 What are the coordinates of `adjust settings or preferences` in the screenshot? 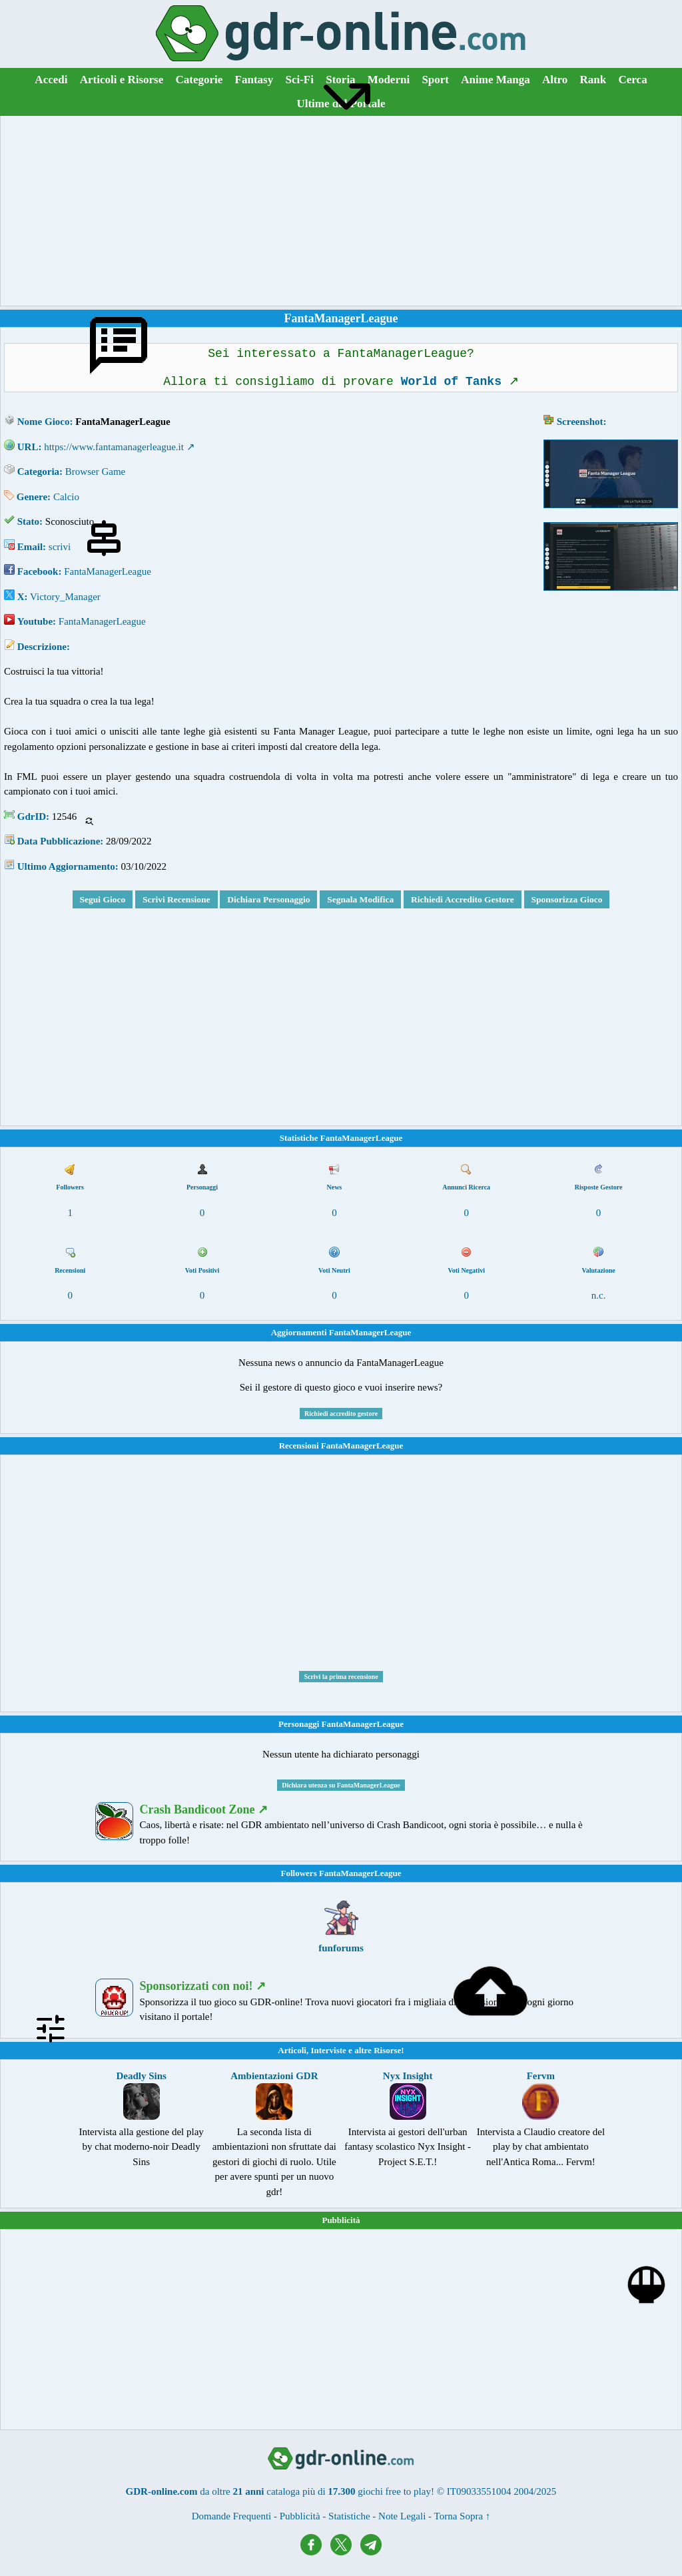 It's located at (51, 2029).